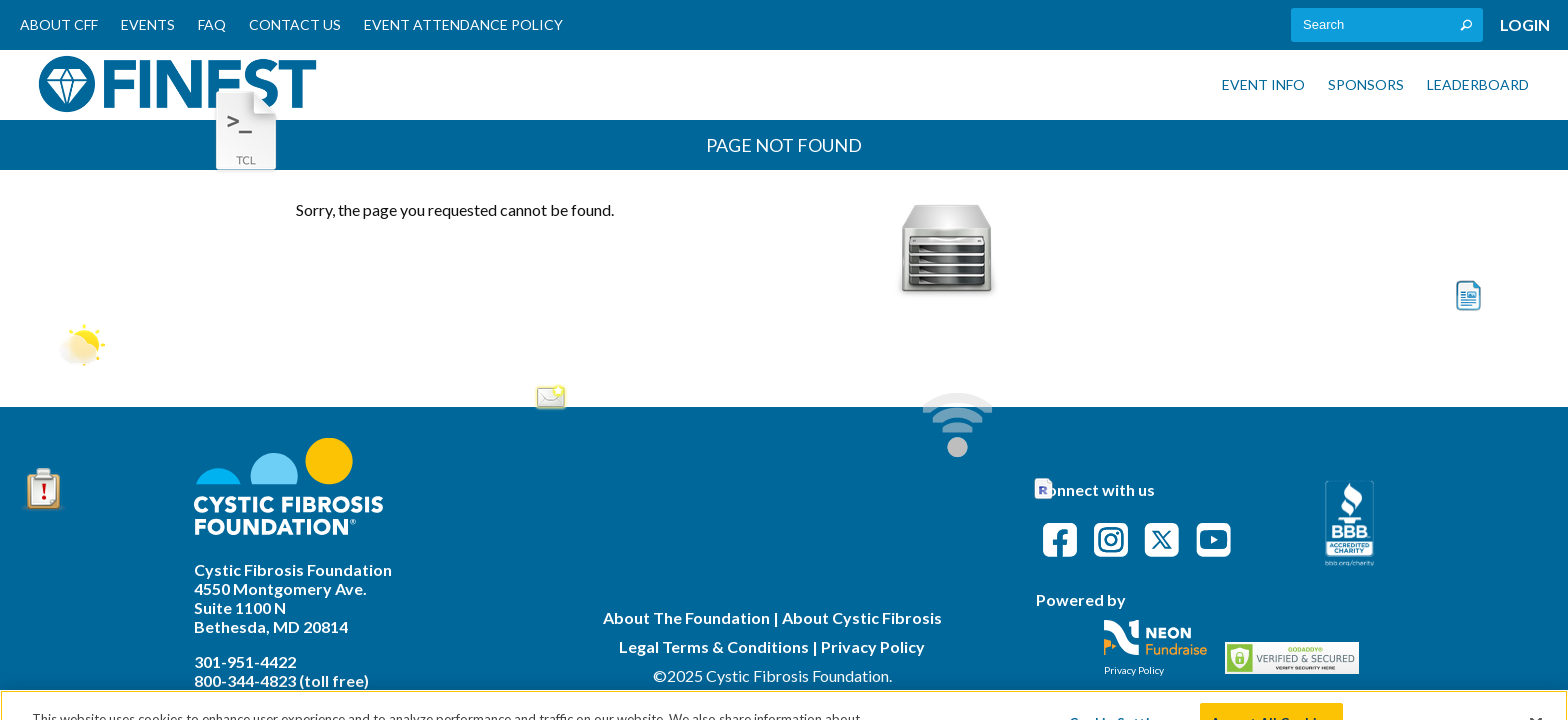 The width and height of the screenshot is (1568, 720). What do you see at coordinates (1468, 295) in the screenshot?
I see `open a text document file` at bounding box center [1468, 295].